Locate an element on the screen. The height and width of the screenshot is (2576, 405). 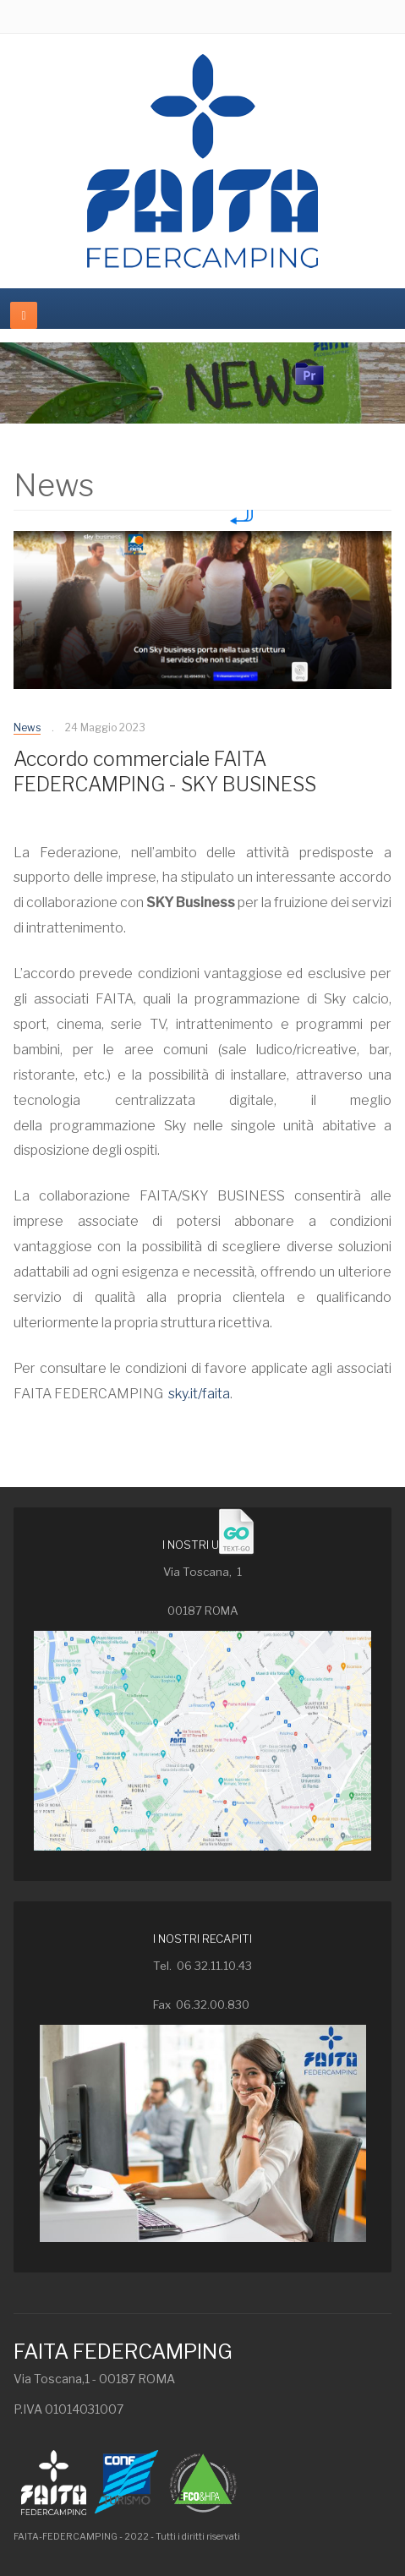
a go programming language source file is located at coordinates (236, 1532).